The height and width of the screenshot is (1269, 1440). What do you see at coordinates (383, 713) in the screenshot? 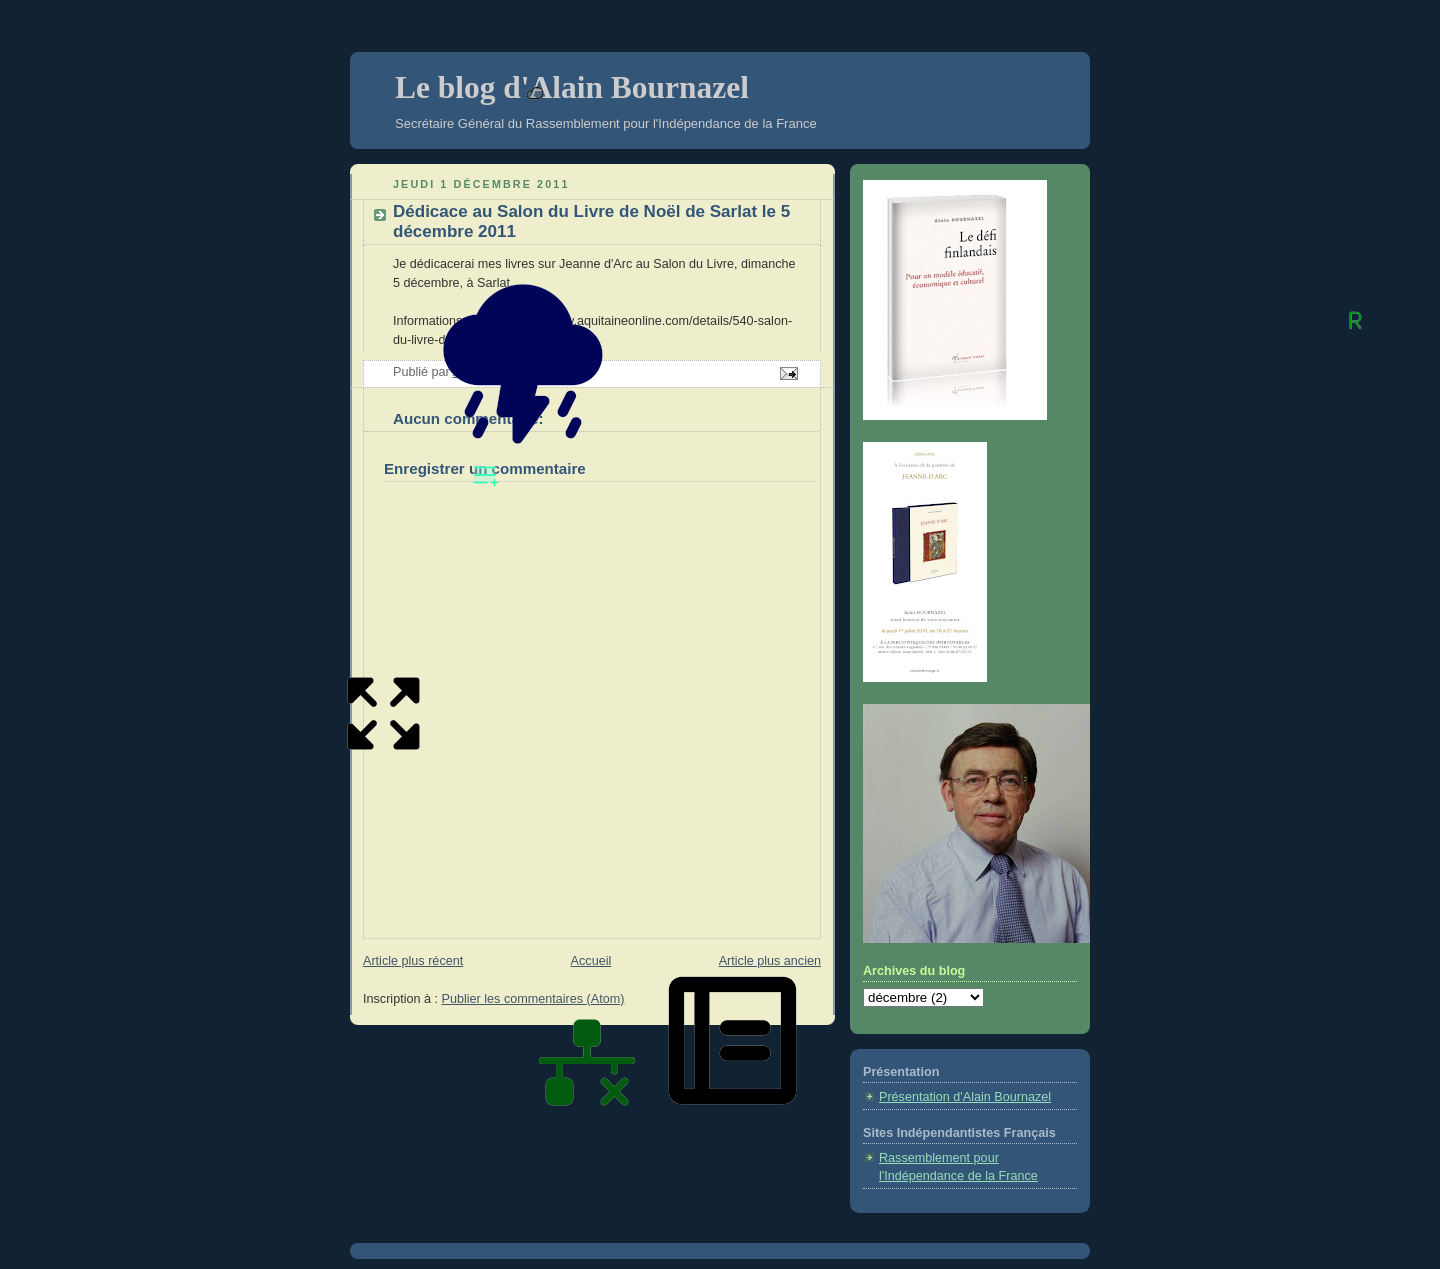
I see `expand to fullscreen mode` at bounding box center [383, 713].